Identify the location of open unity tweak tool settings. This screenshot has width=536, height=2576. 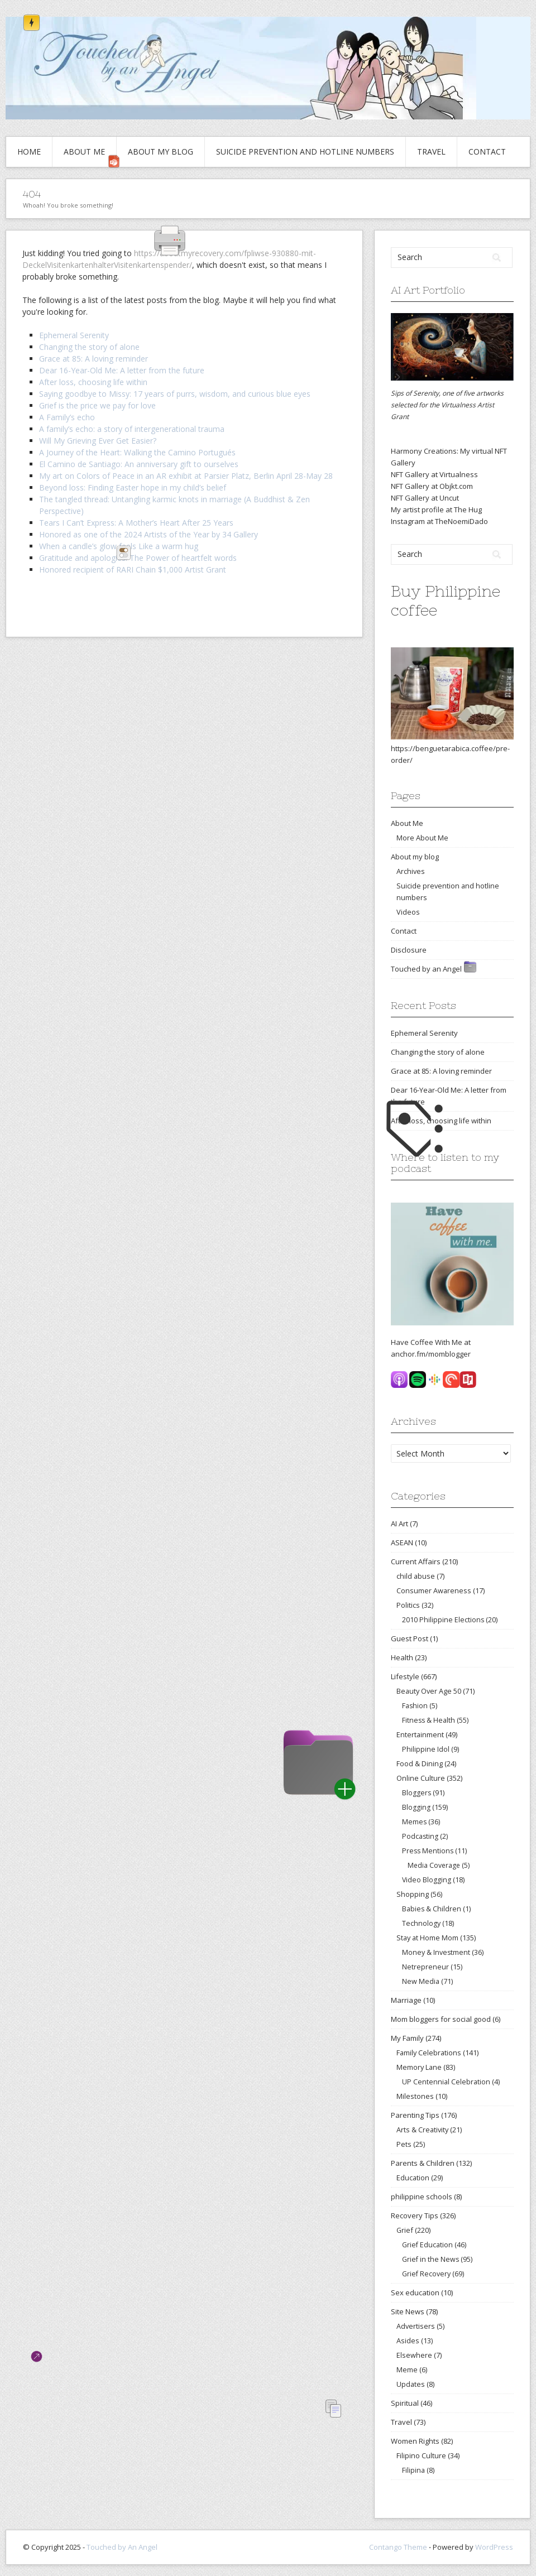
(123, 552).